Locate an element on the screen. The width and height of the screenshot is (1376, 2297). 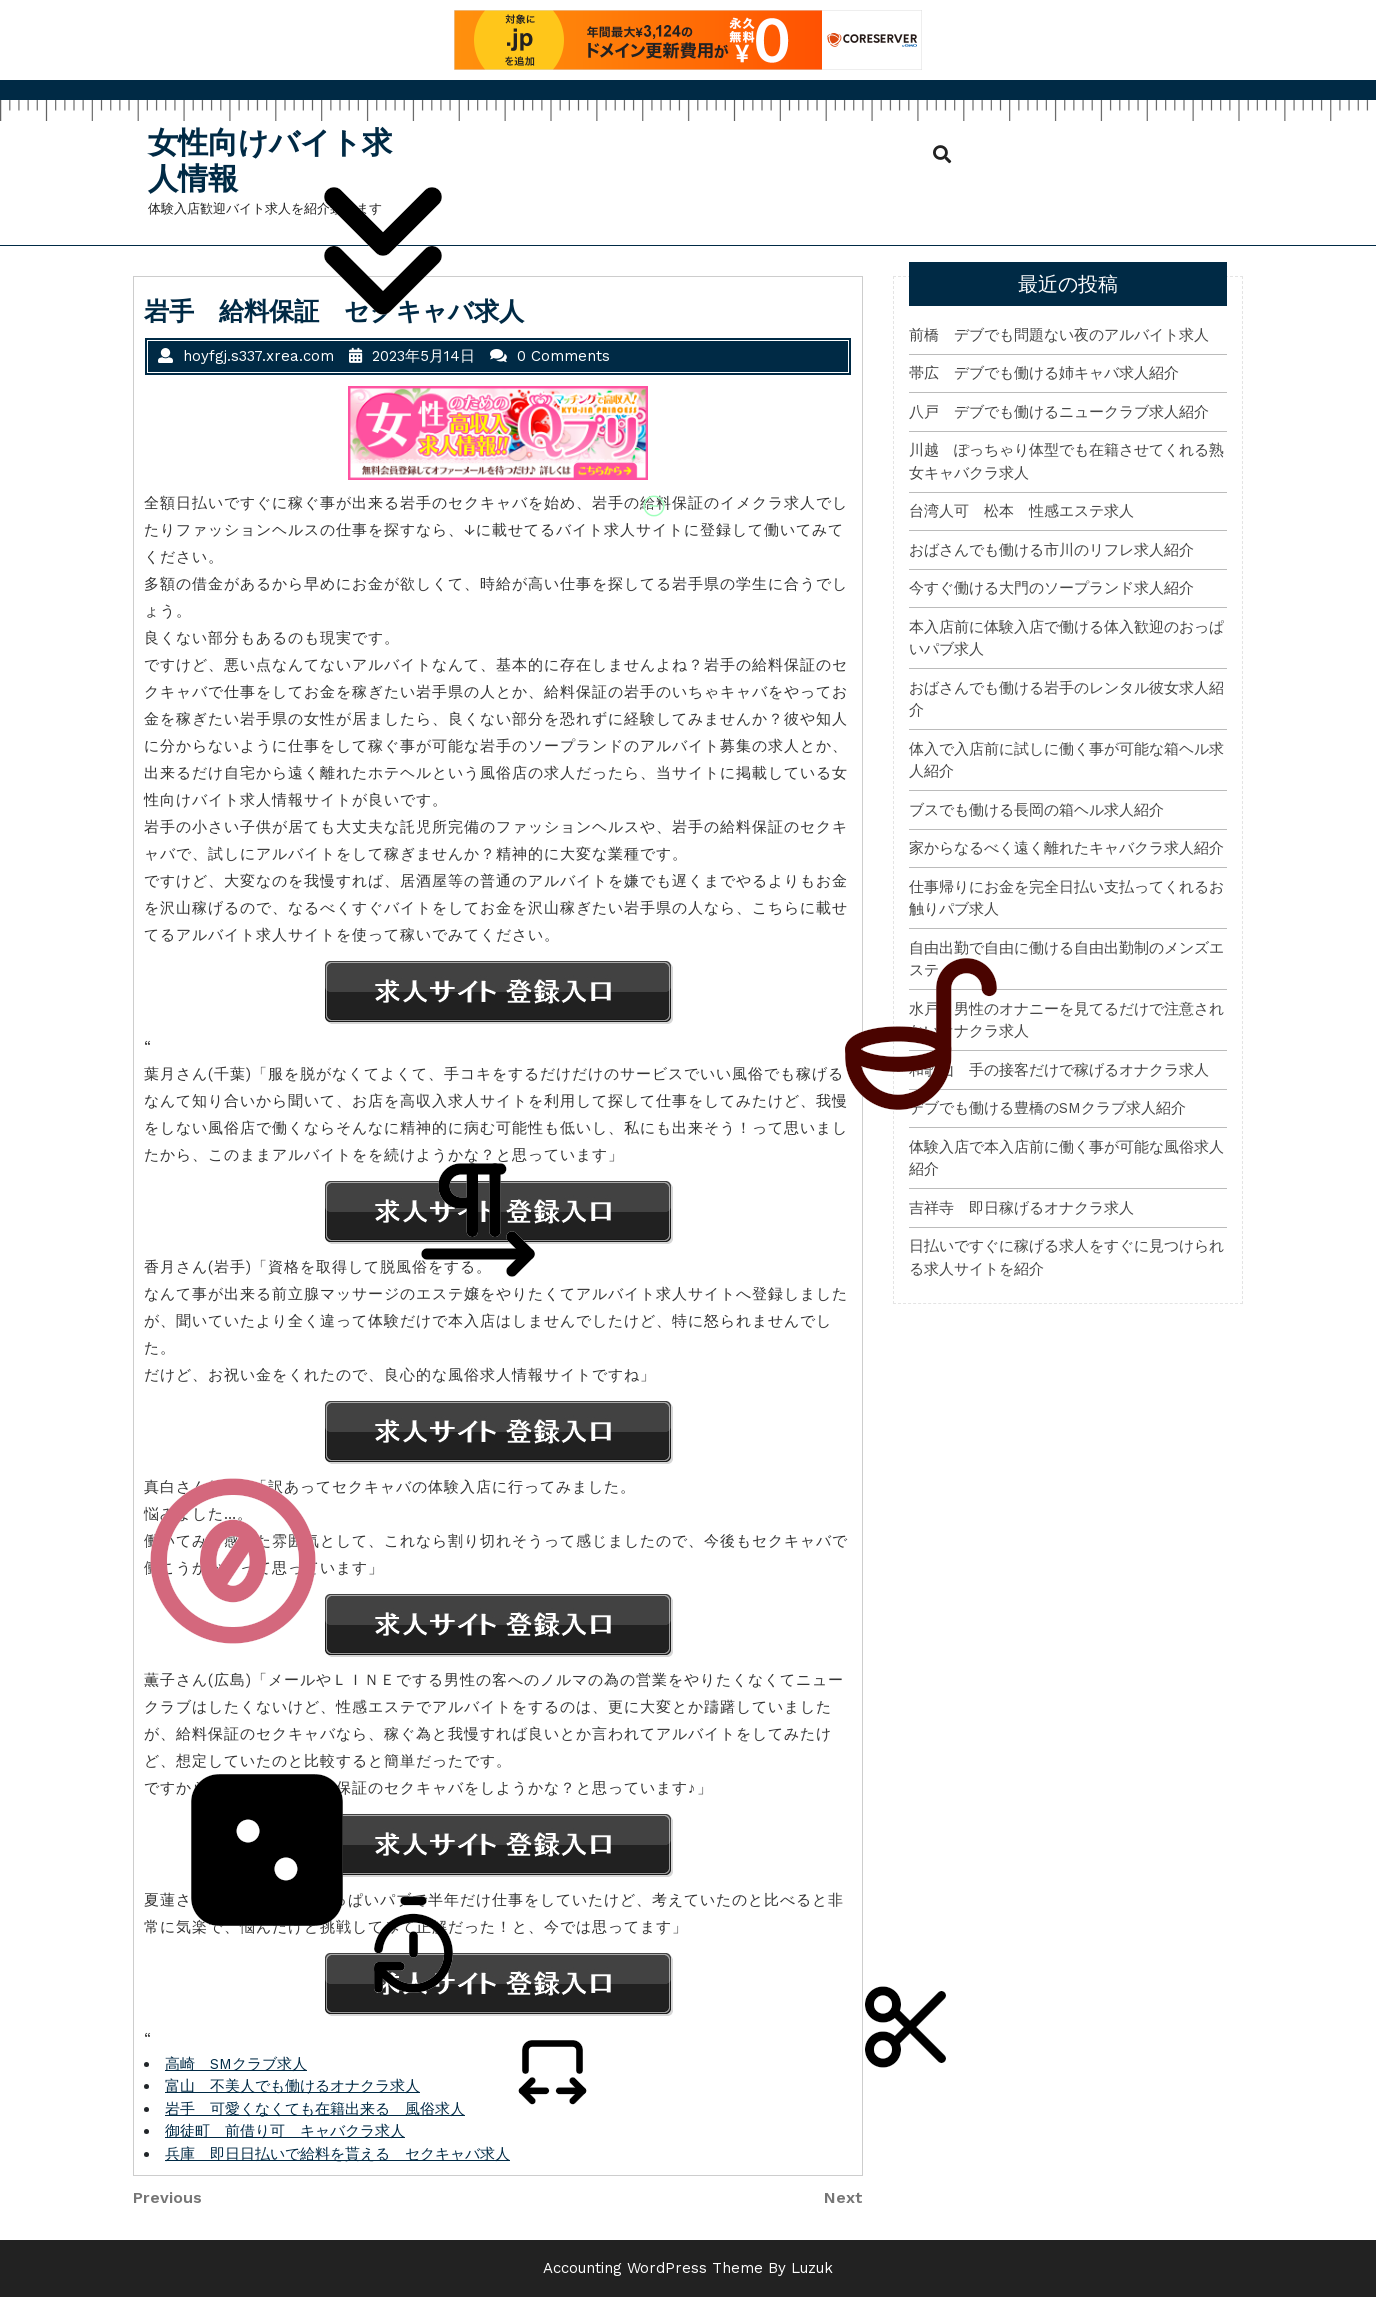
auto-fit content to available width is located at coordinates (552, 2070).